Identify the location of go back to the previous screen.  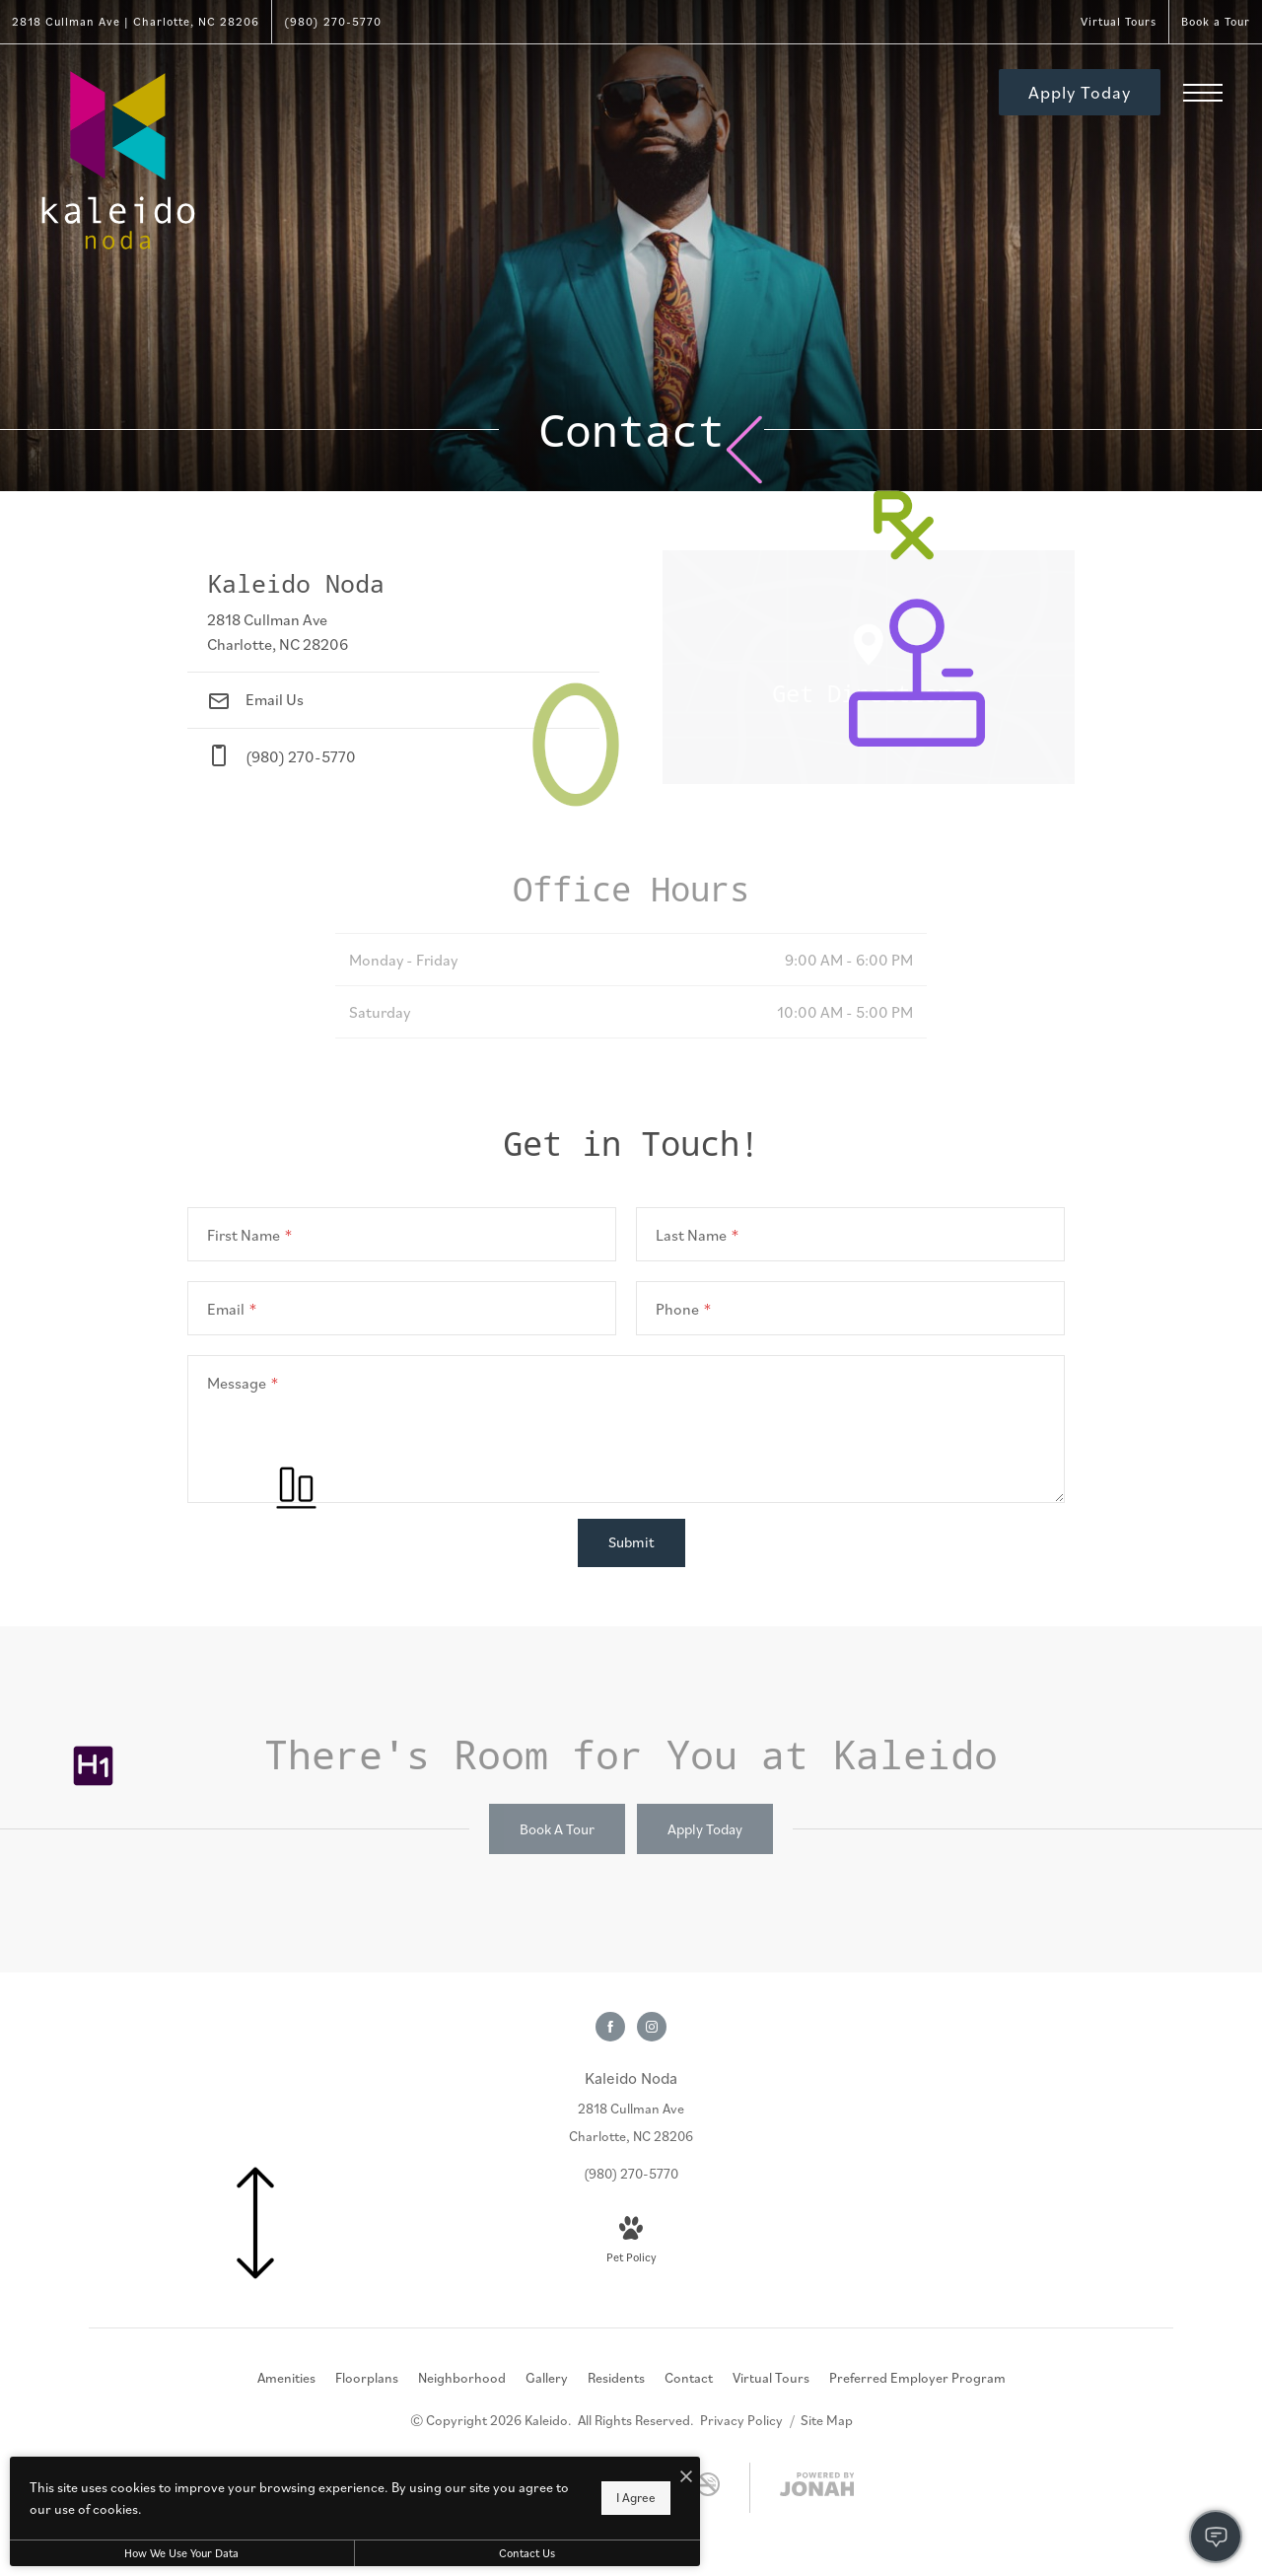
(747, 450).